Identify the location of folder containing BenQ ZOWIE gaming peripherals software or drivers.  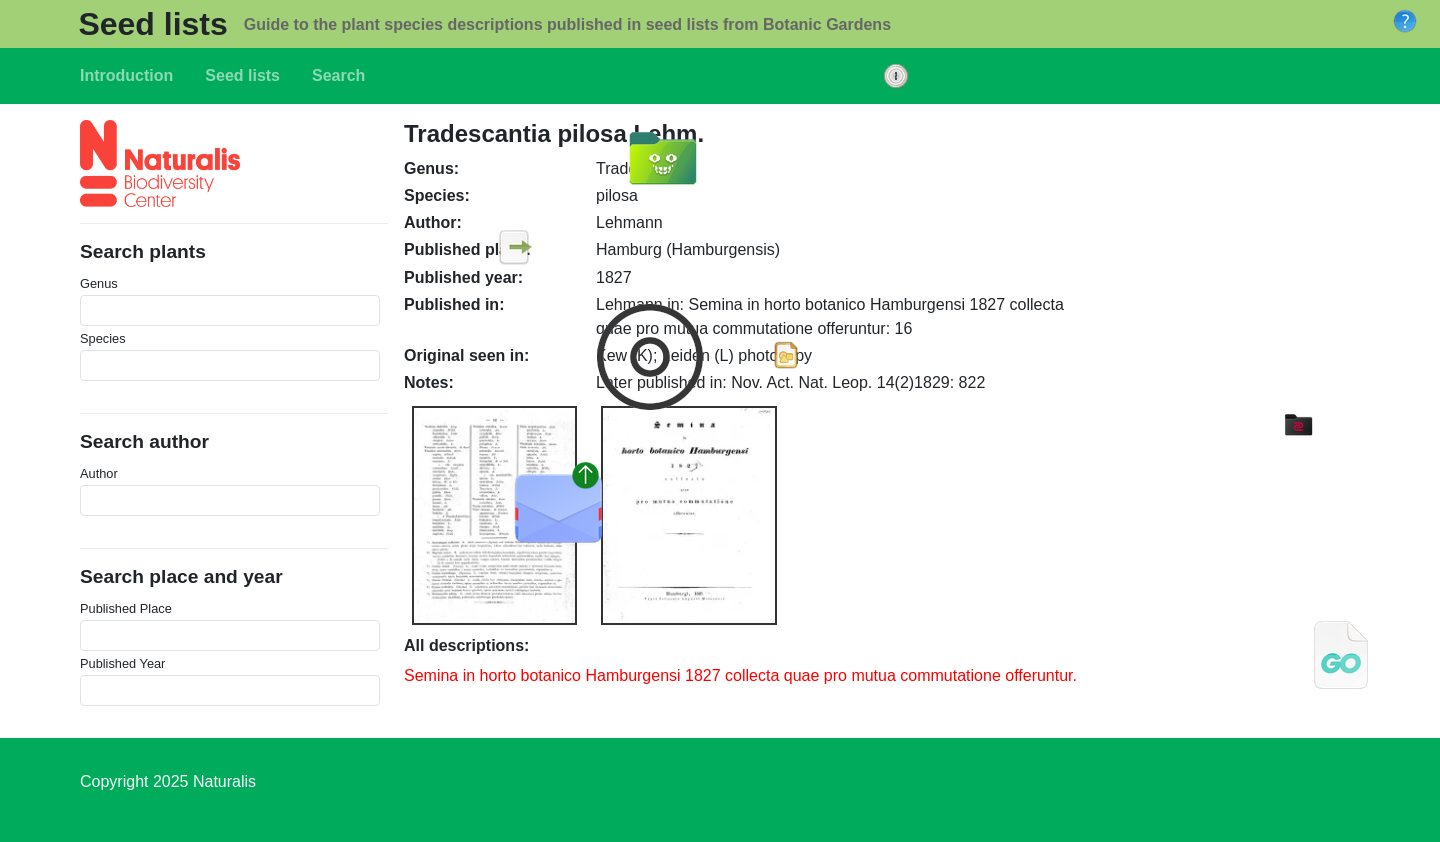
(1298, 425).